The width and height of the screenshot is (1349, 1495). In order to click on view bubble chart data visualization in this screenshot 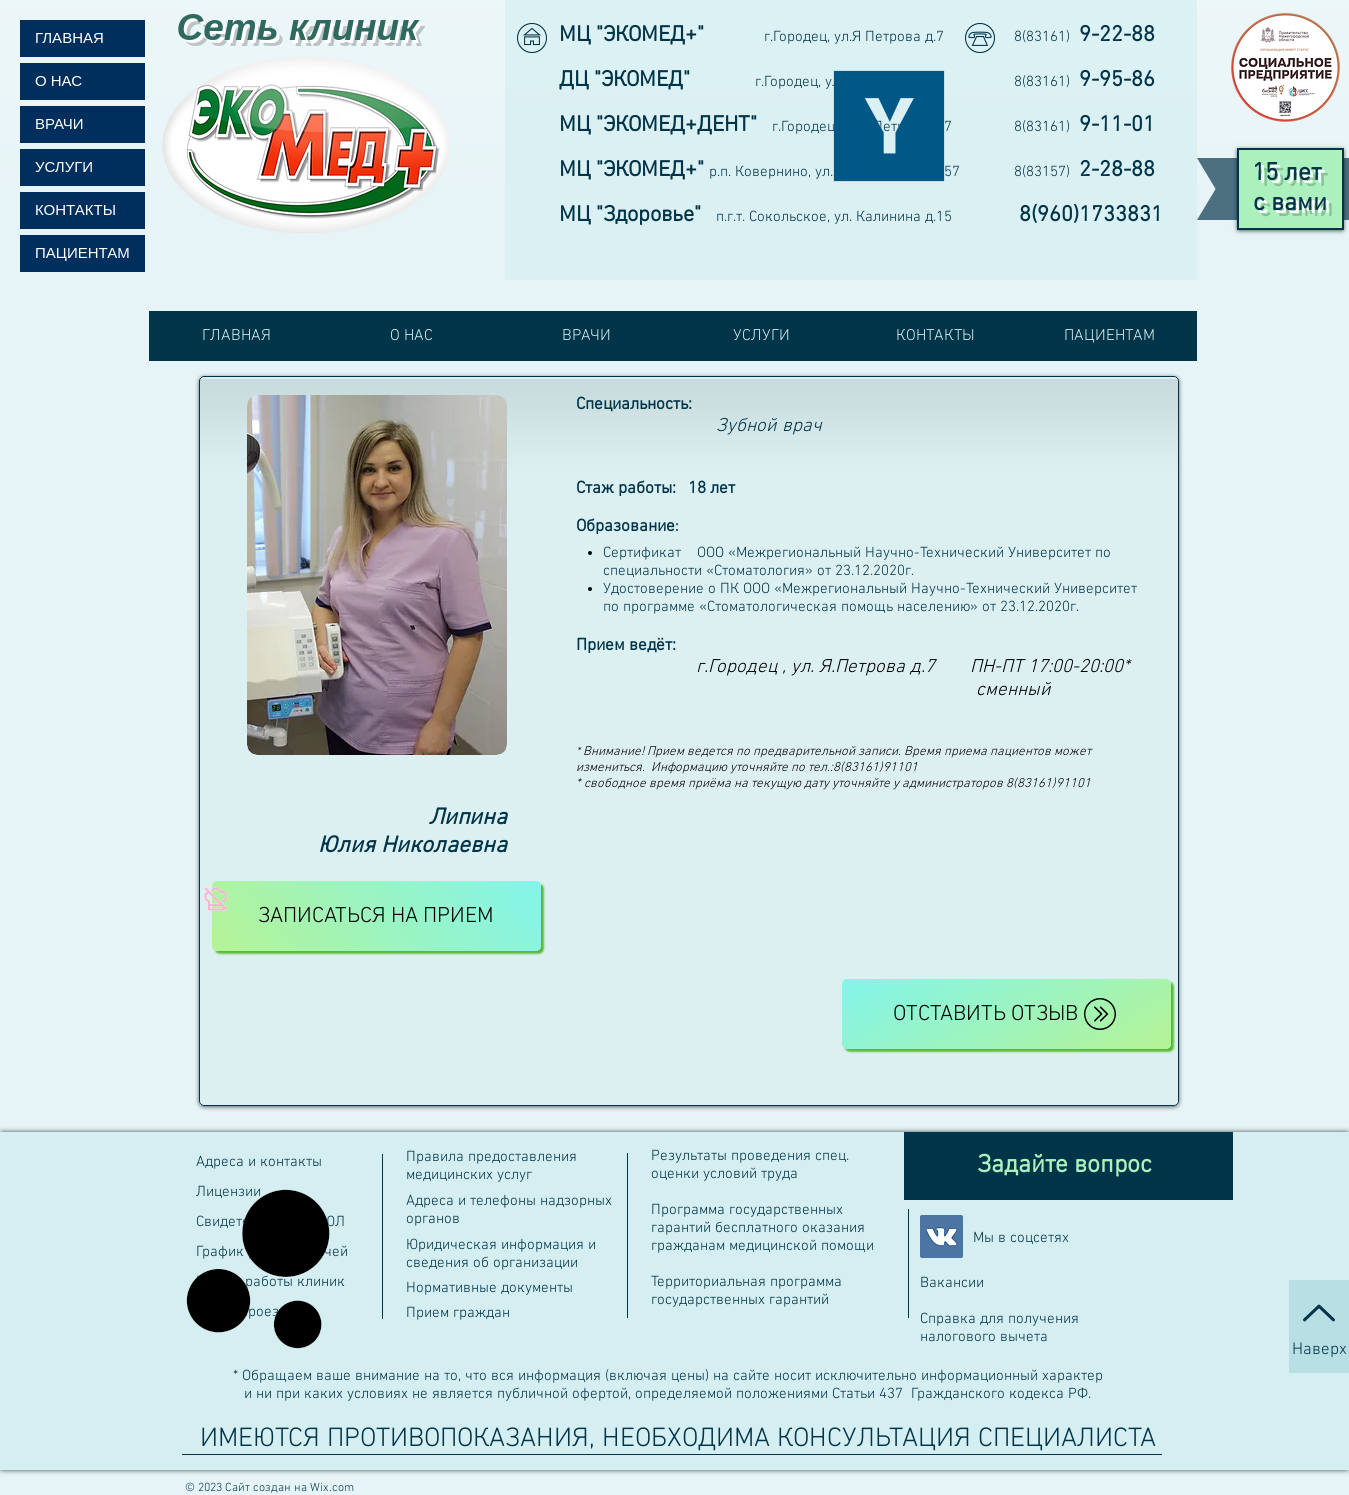, I will do `click(266, 1269)`.